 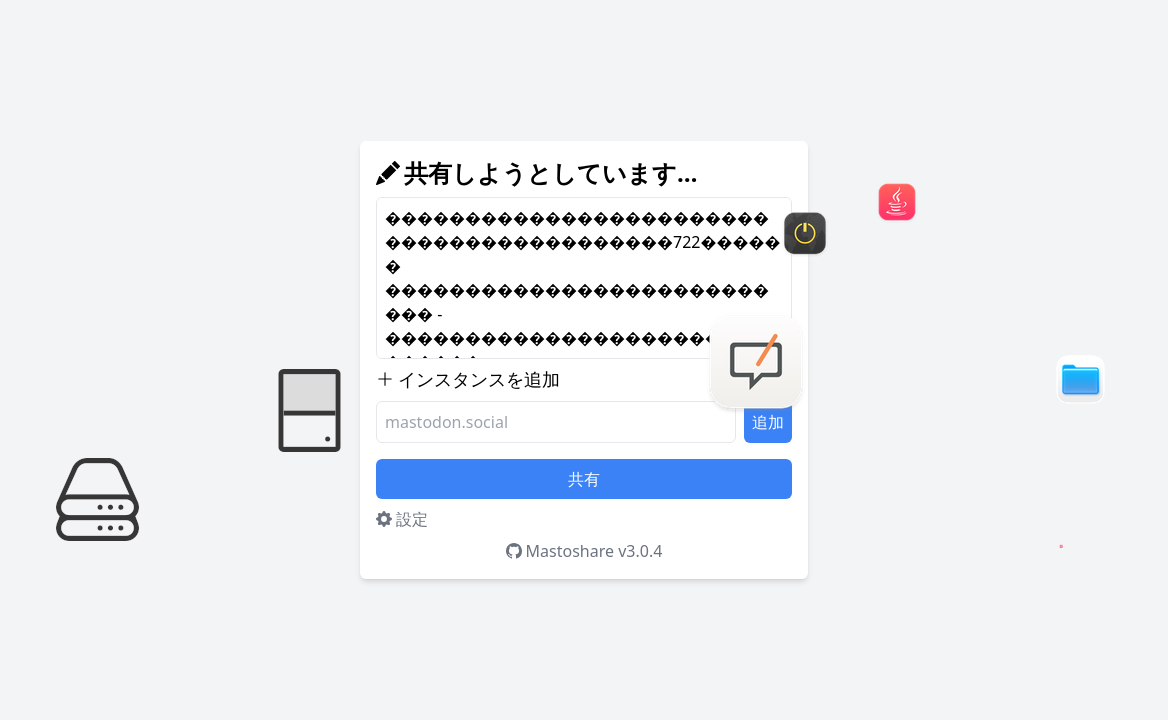 What do you see at coordinates (309, 410) in the screenshot?
I see `scan a document or image` at bounding box center [309, 410].